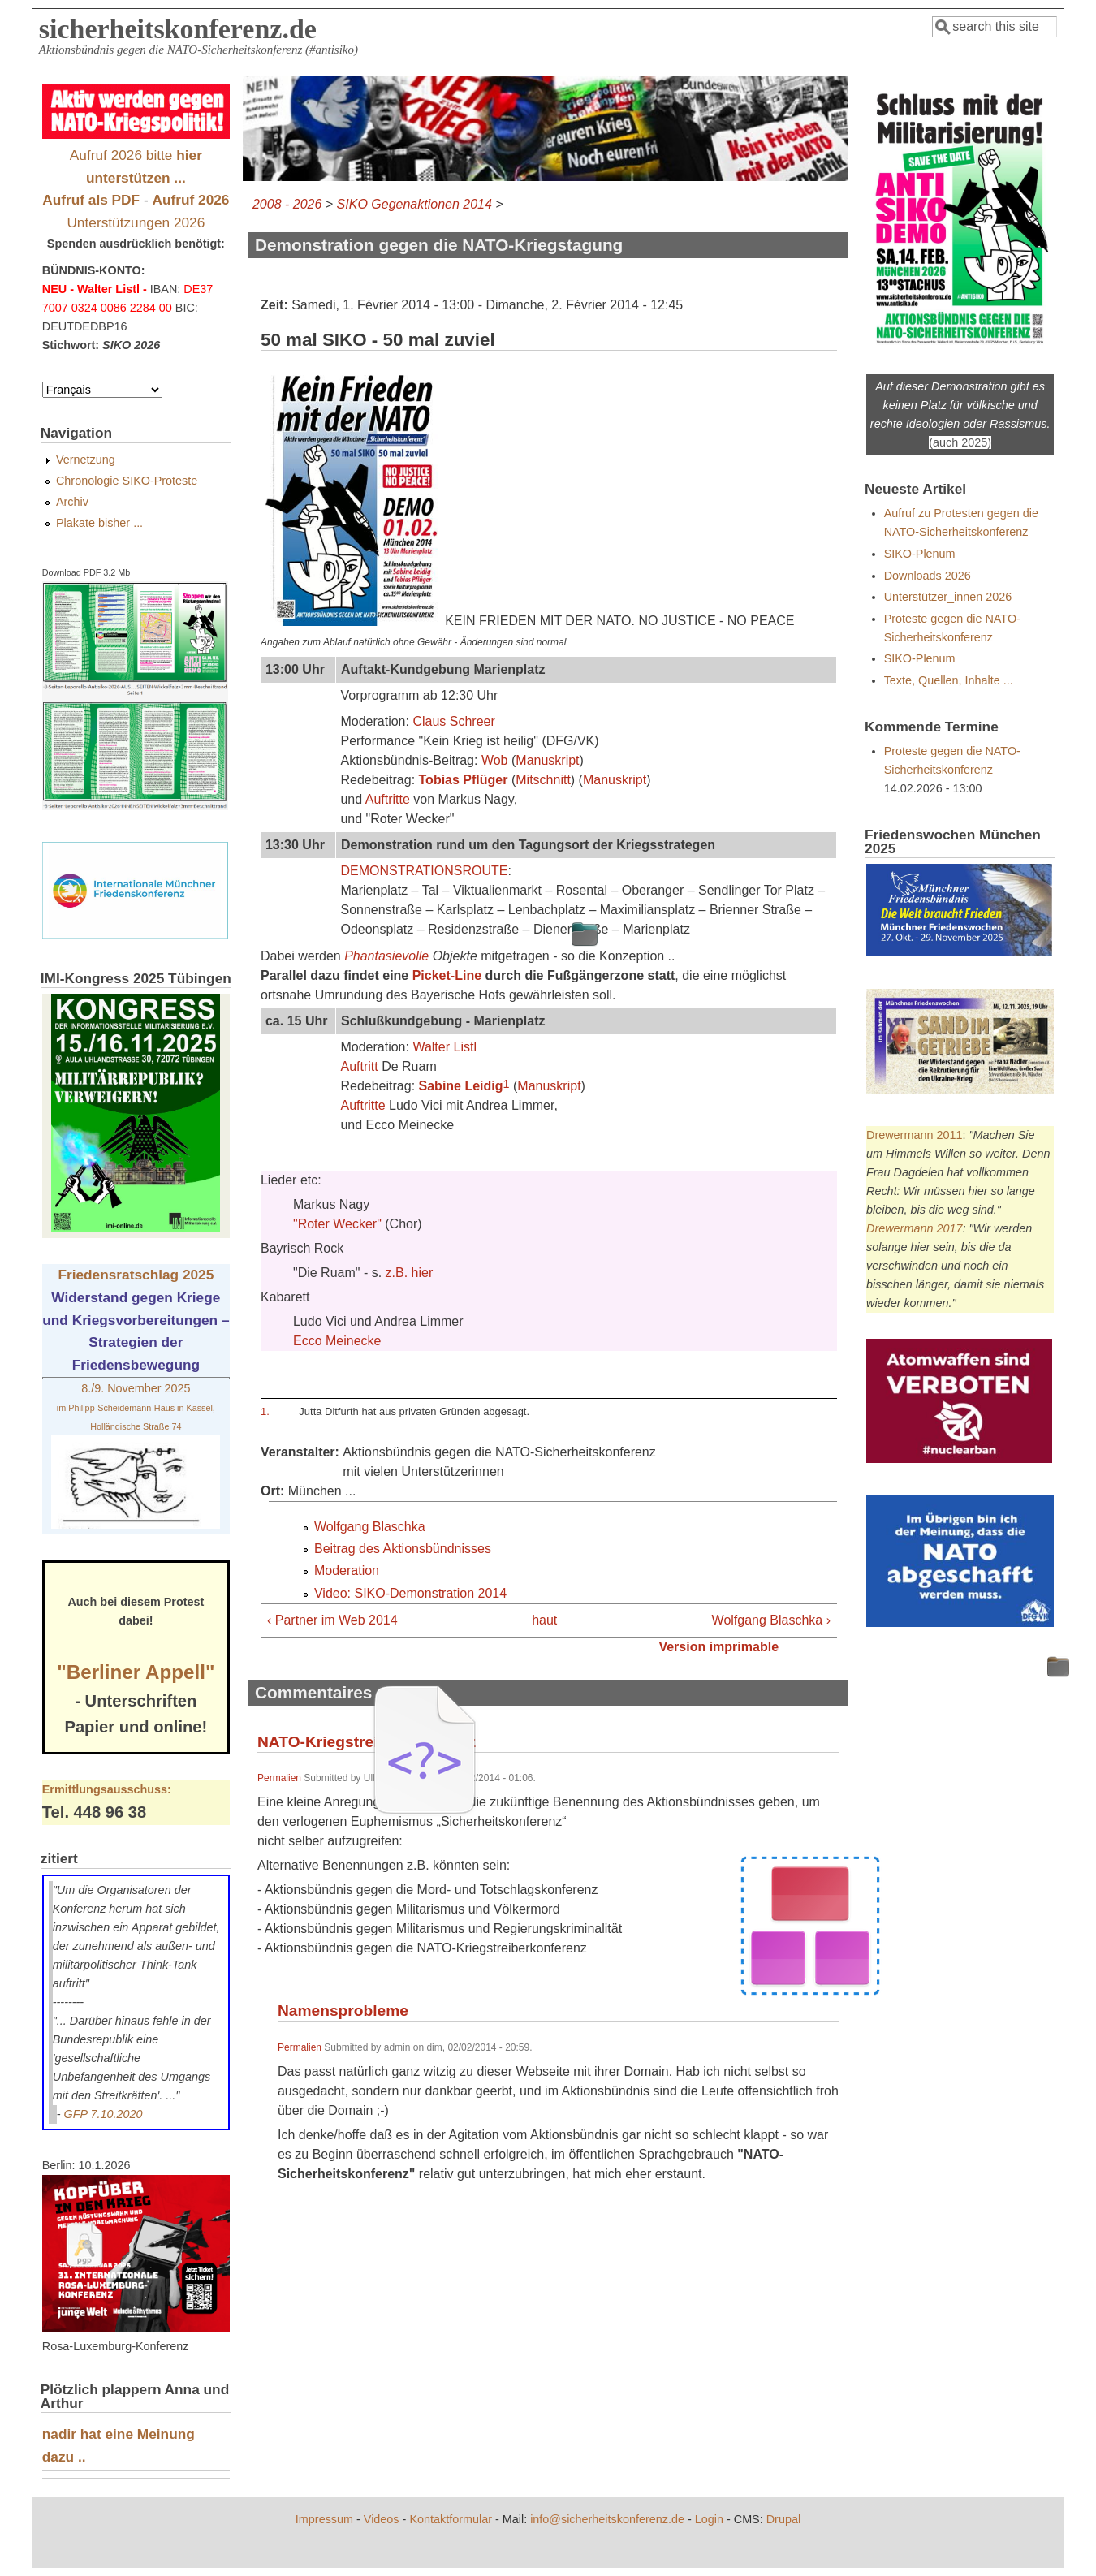  Describe the element at coordinates (1058, 1666) in the screenshot. I see `open folder to view contents` at that location.